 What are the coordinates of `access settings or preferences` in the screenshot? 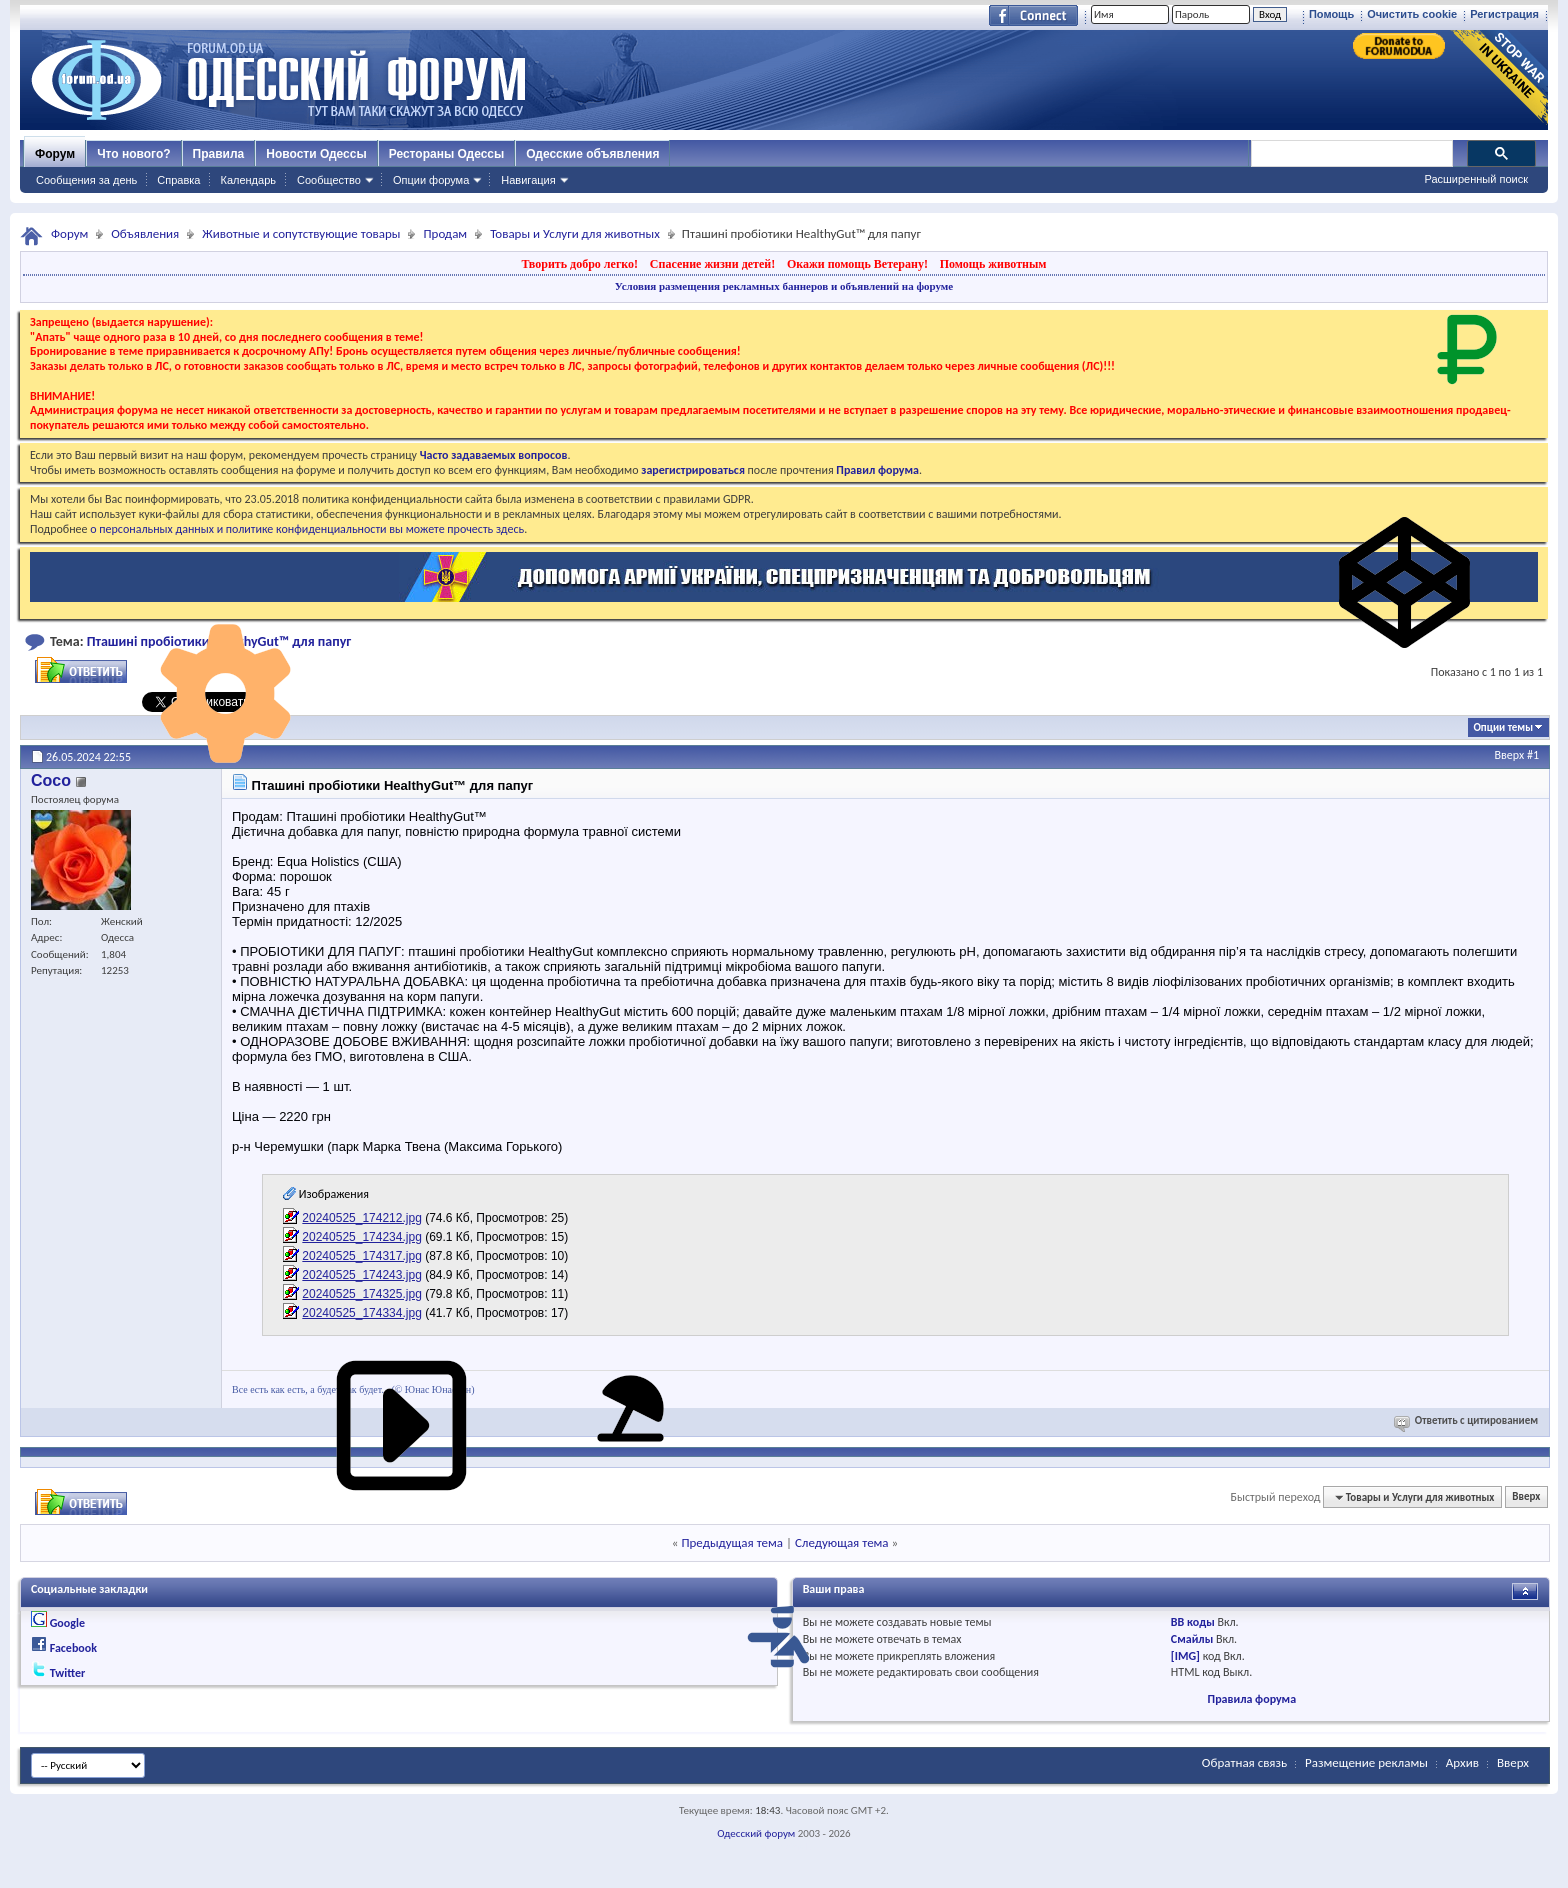 It's located at (225, 693).